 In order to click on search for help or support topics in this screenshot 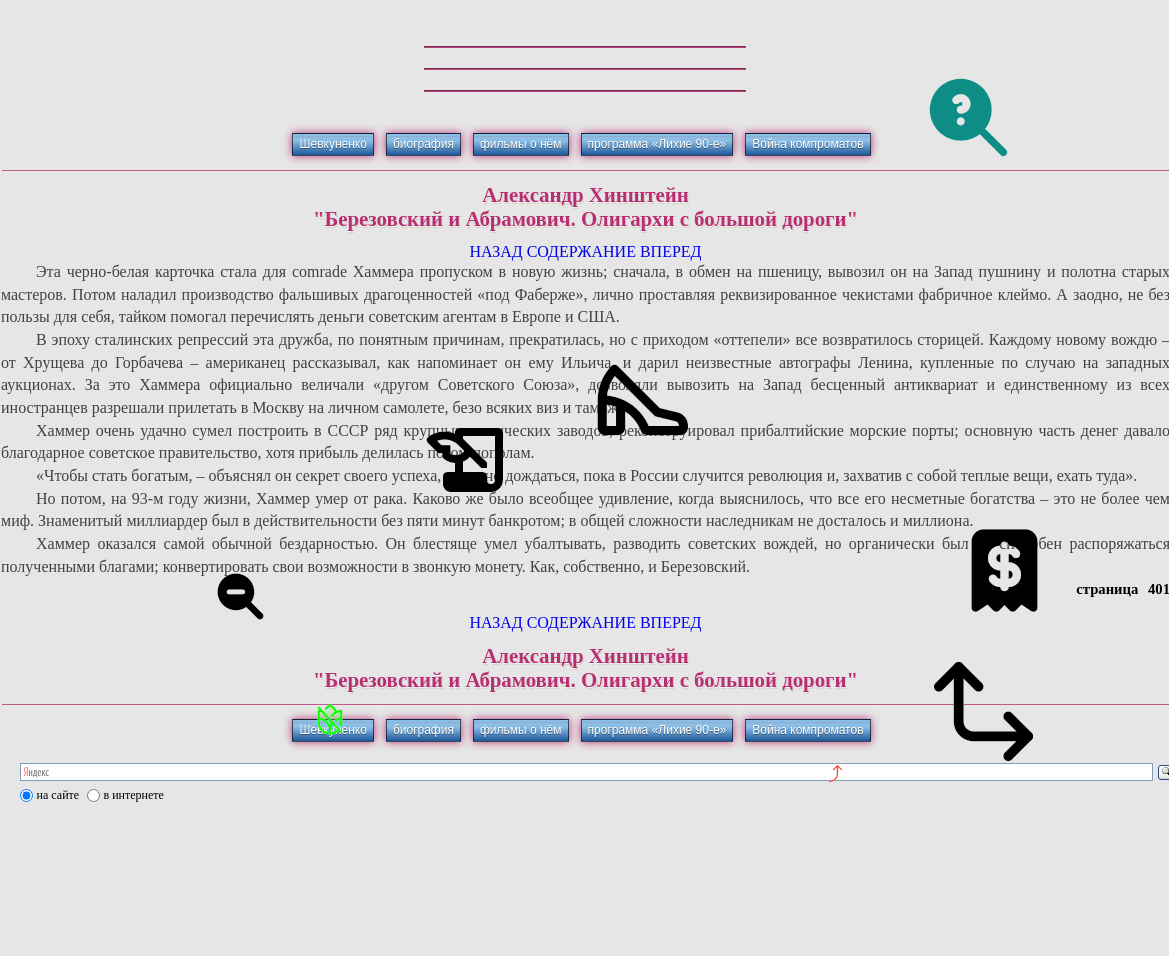, I will do `click(968, 117)`.